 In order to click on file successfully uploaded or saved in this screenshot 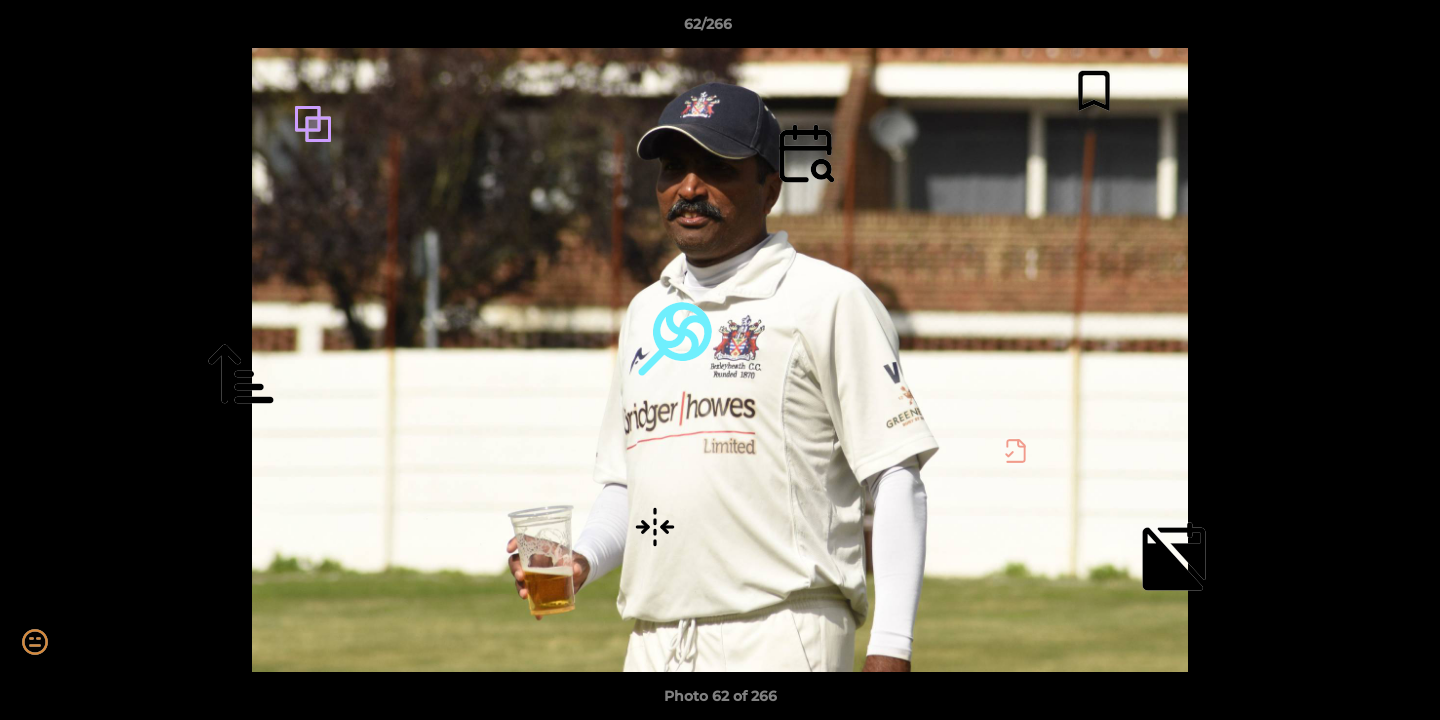, I will do `click(1016, 451)`.